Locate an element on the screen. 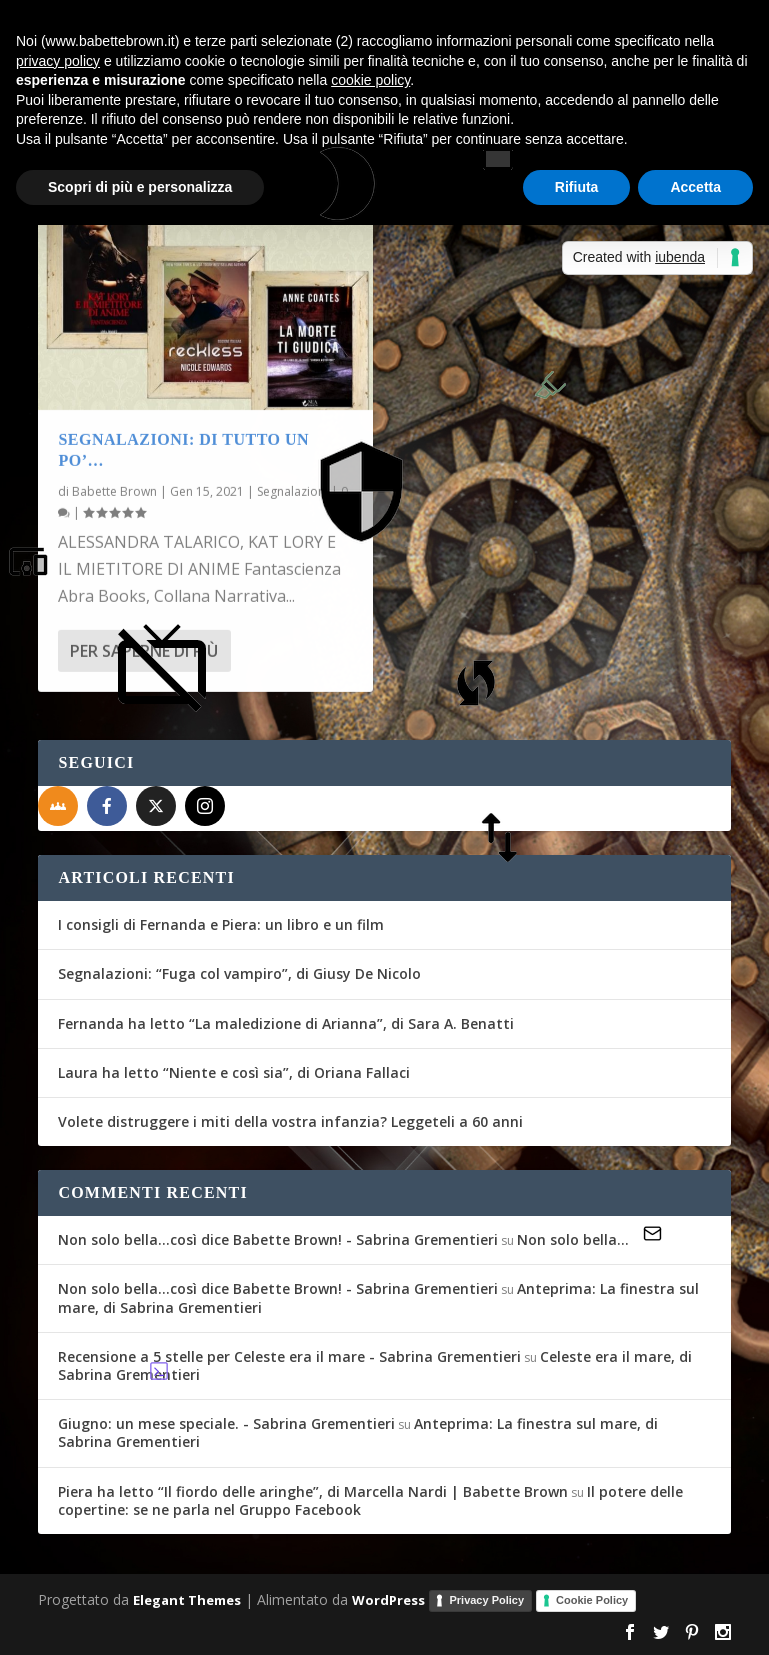 This screenshot has height=1655, width=769. highlight or mark selected text is located at coordinates (549, 386).